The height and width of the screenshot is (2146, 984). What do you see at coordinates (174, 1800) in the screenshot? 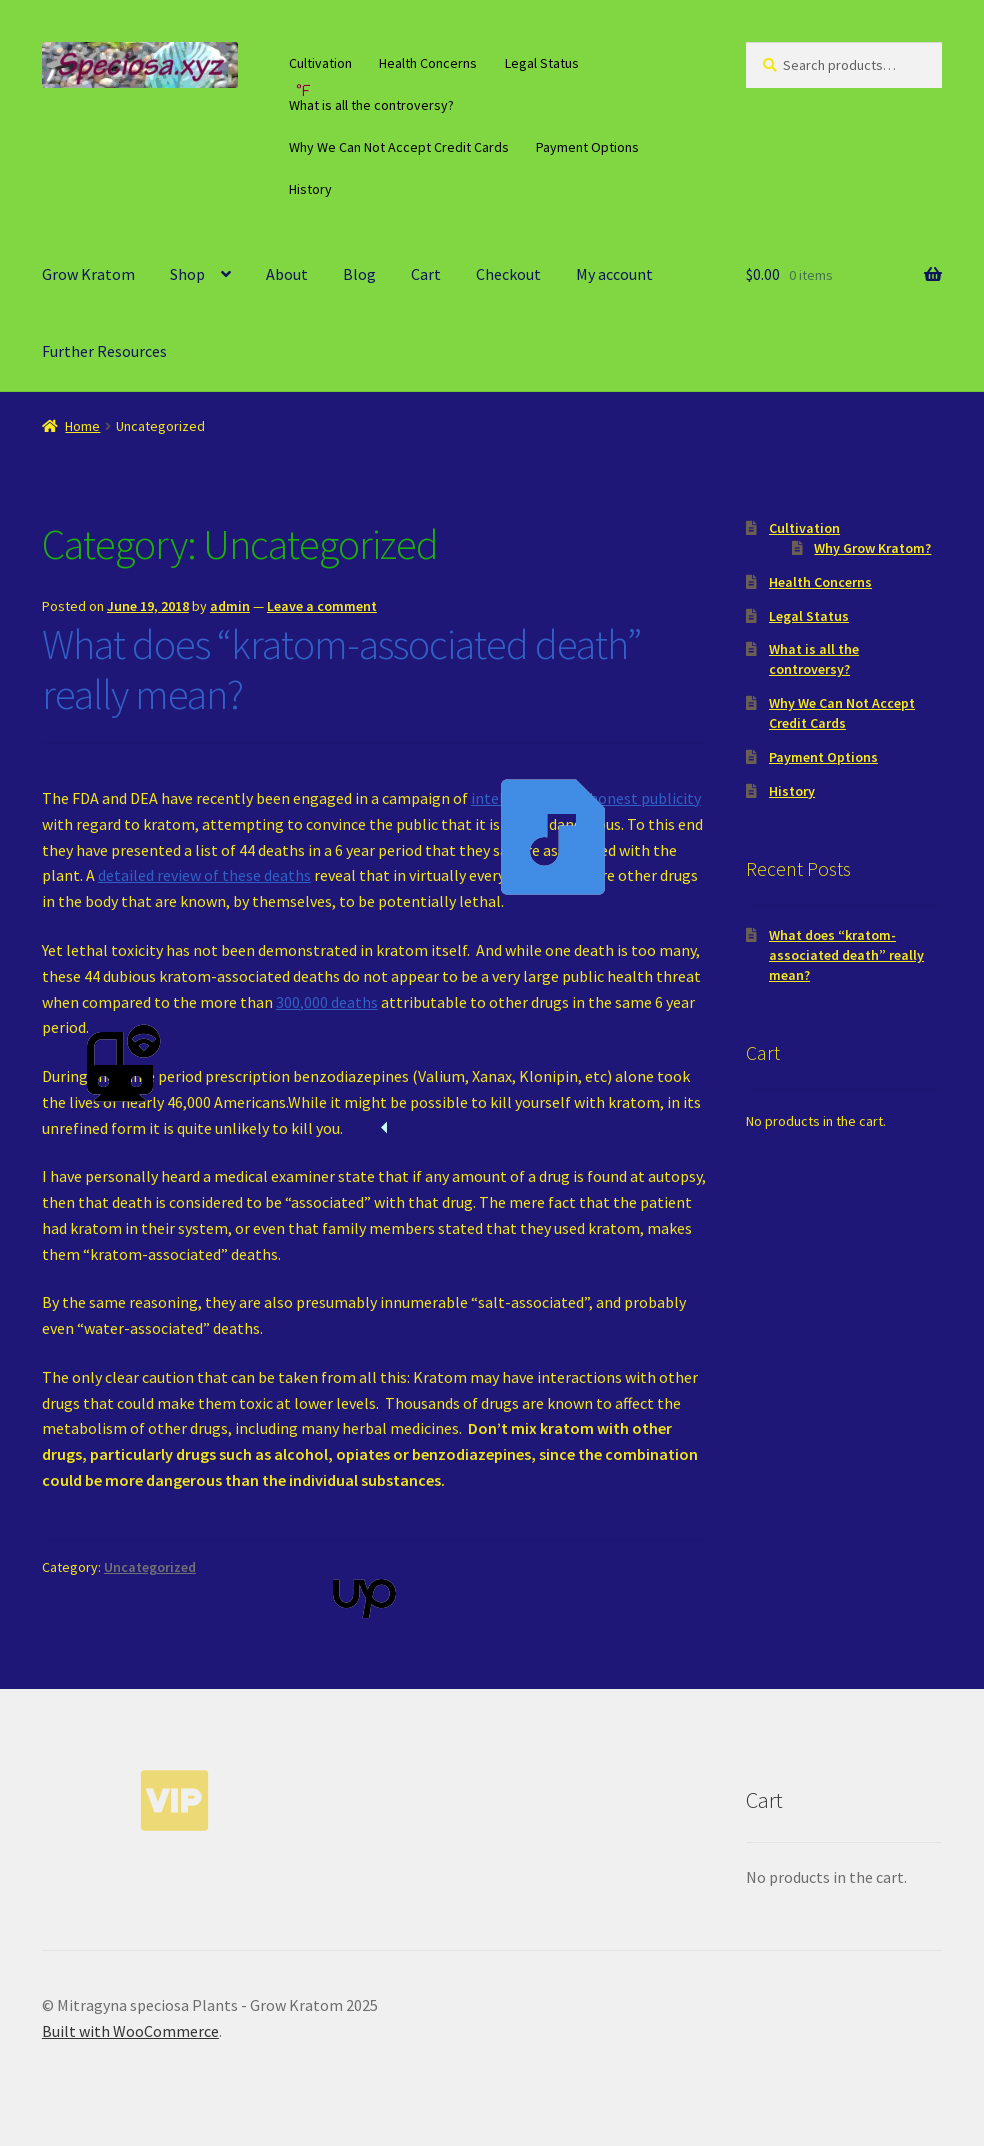
I see `indicates VIP or premium membership status` at bounding box center [174, 1800].